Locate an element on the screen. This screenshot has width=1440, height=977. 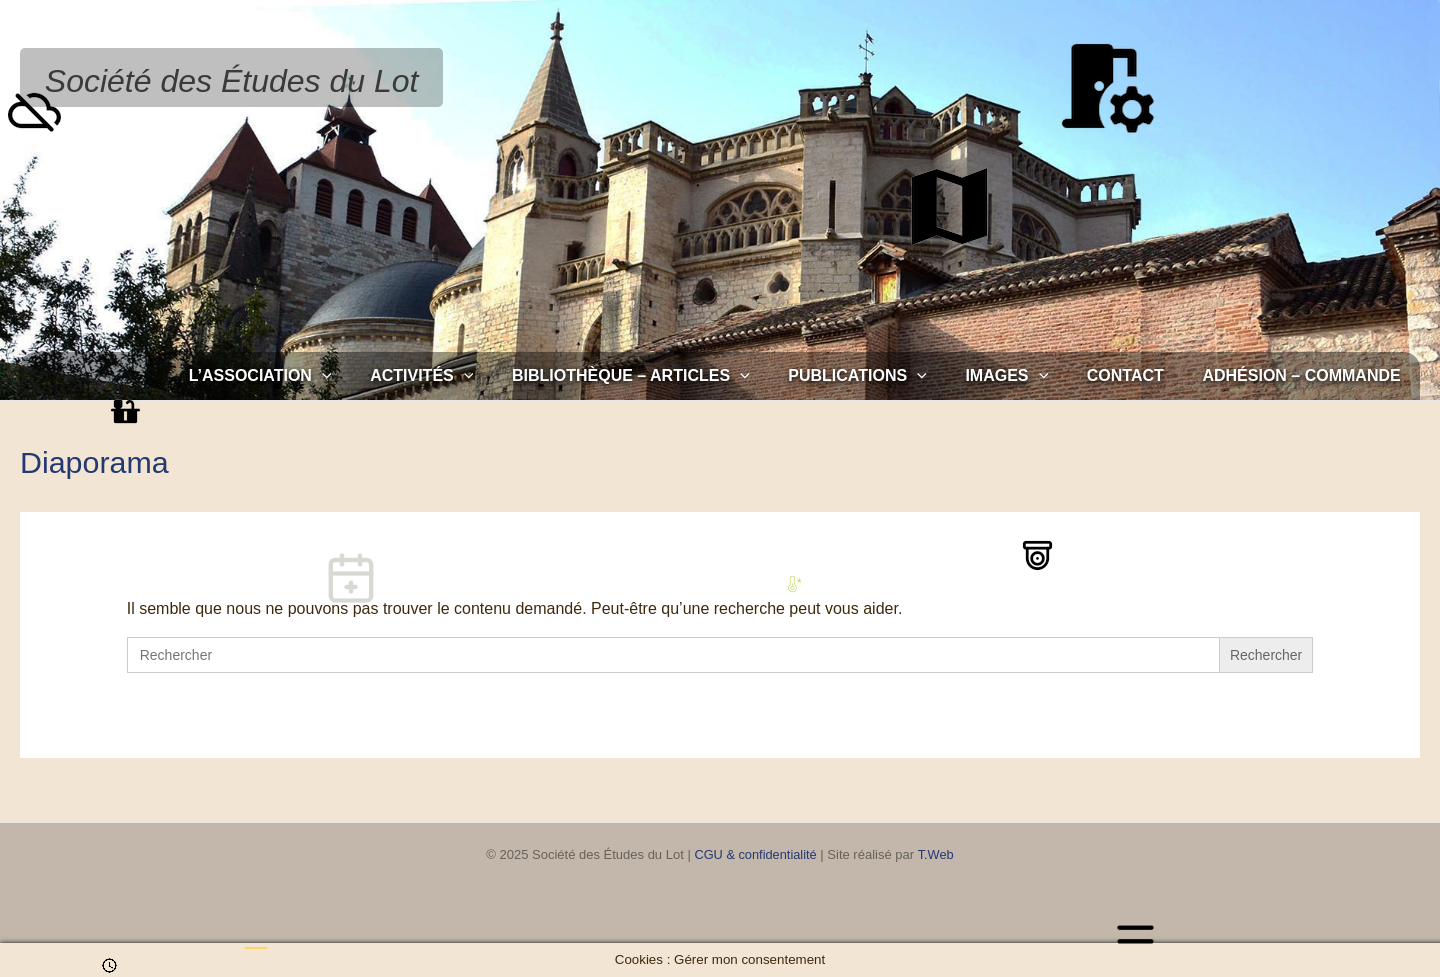
decrease quantity or value is located at coordinates (256, 948).